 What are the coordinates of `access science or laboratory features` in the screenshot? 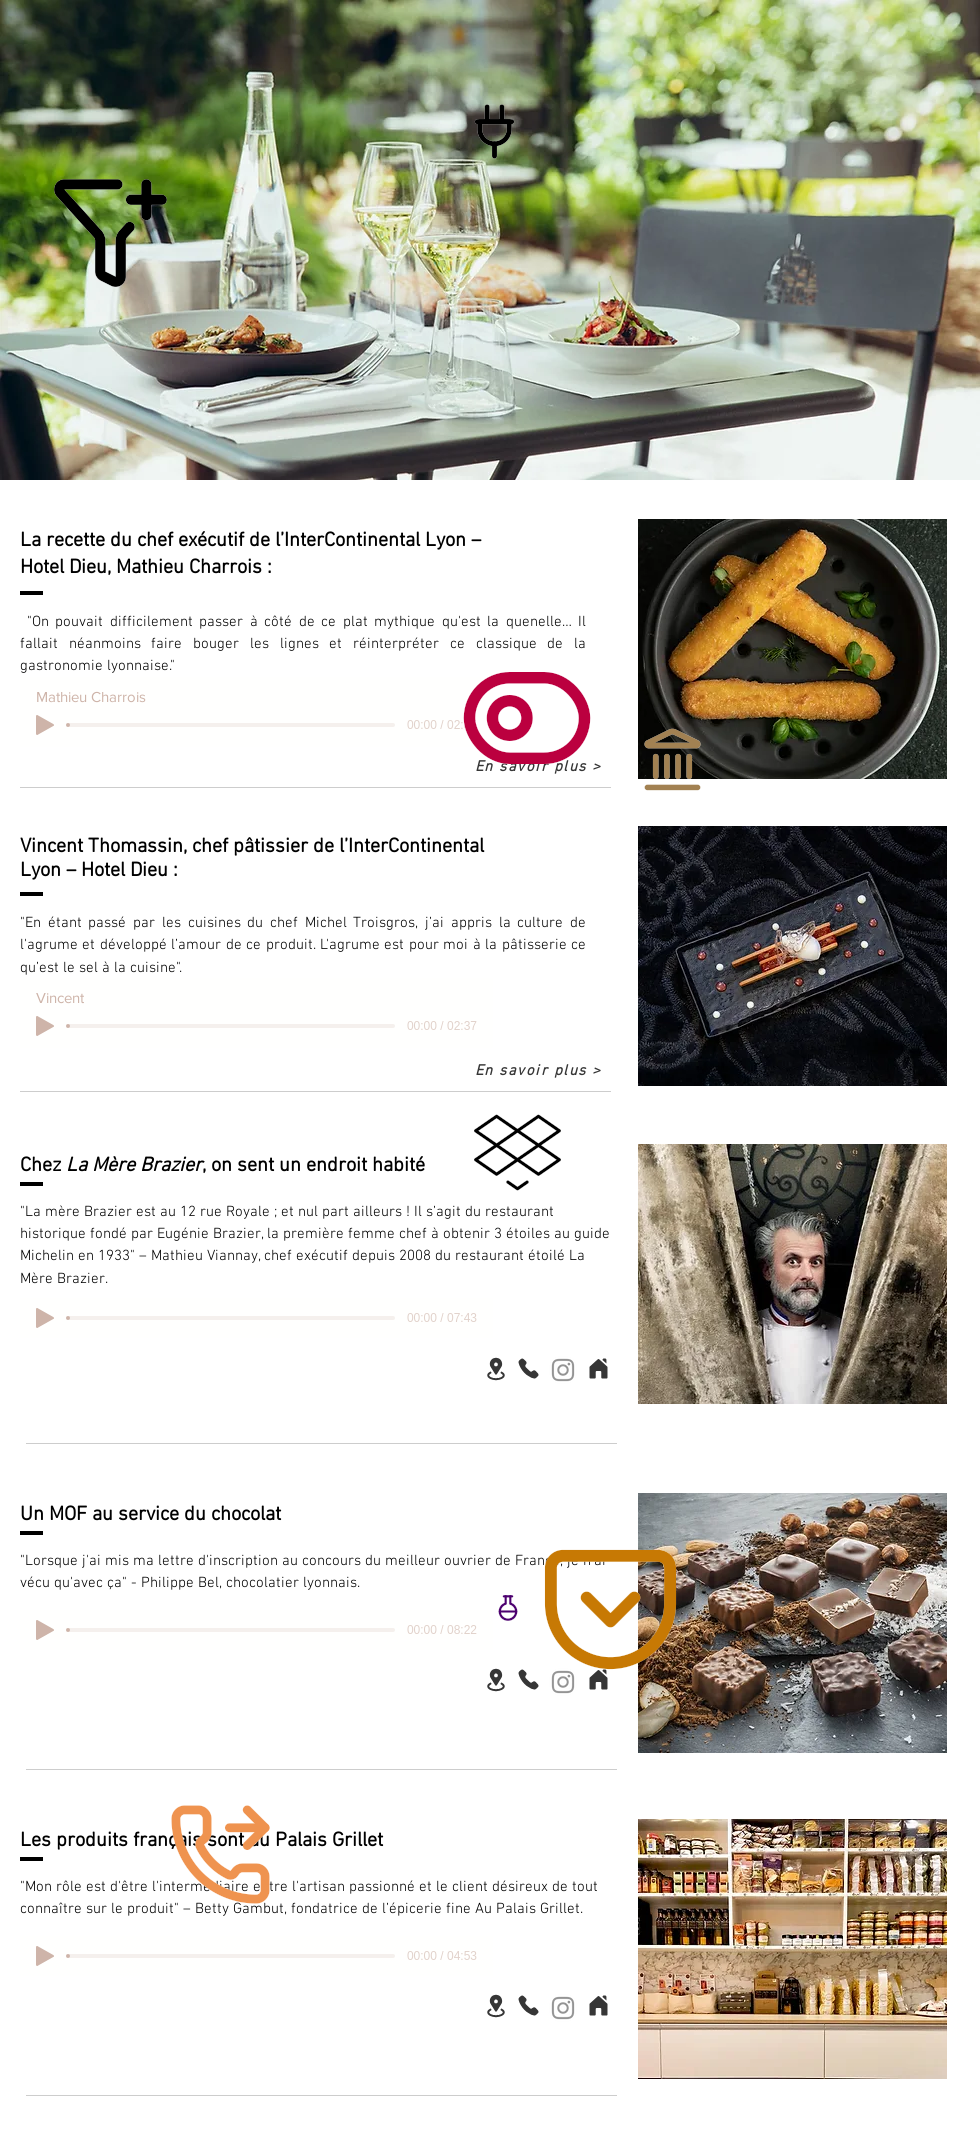 It's located at (508, 1608).